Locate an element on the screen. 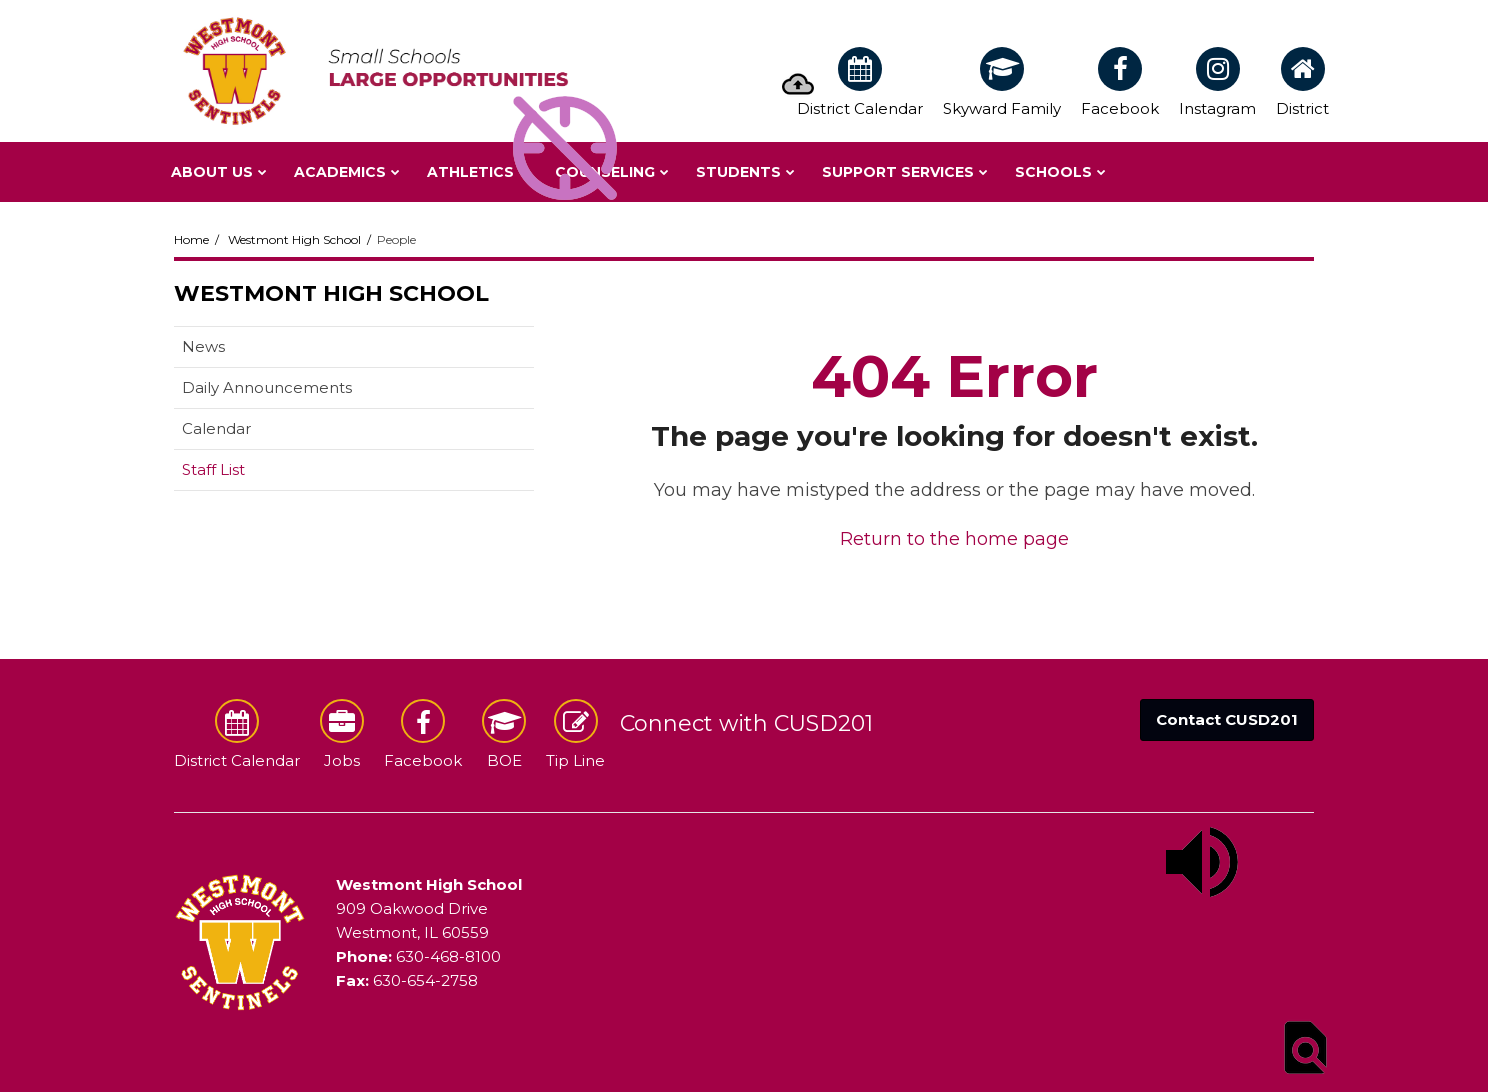 The height and width of the screenshot is (1092, 1488). disable viewfinder or camera focus is located at coordinates (565, 148).